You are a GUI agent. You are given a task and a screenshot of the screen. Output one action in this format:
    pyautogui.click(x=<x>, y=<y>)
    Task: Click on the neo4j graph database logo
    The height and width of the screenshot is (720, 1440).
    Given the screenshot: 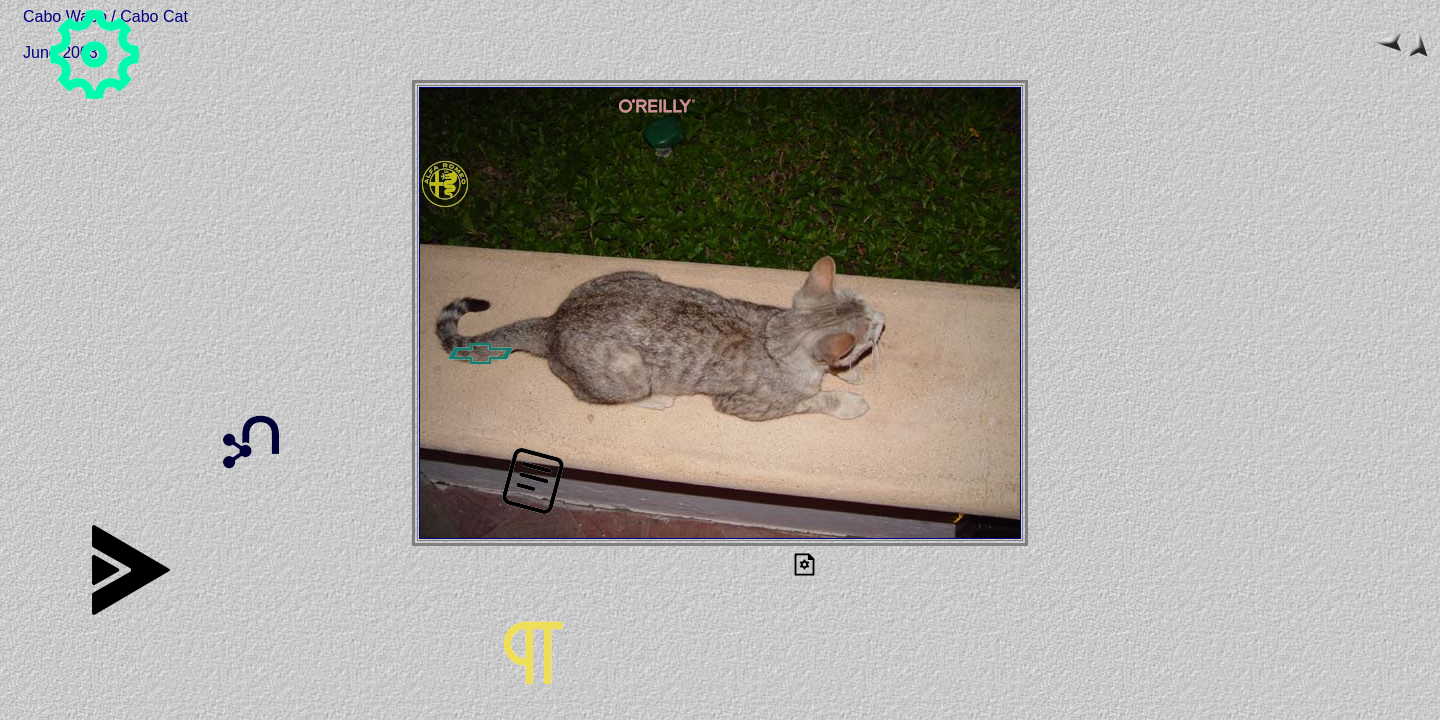 What is the action you would take?
    pyautogui.click(x=251, y=442)
    